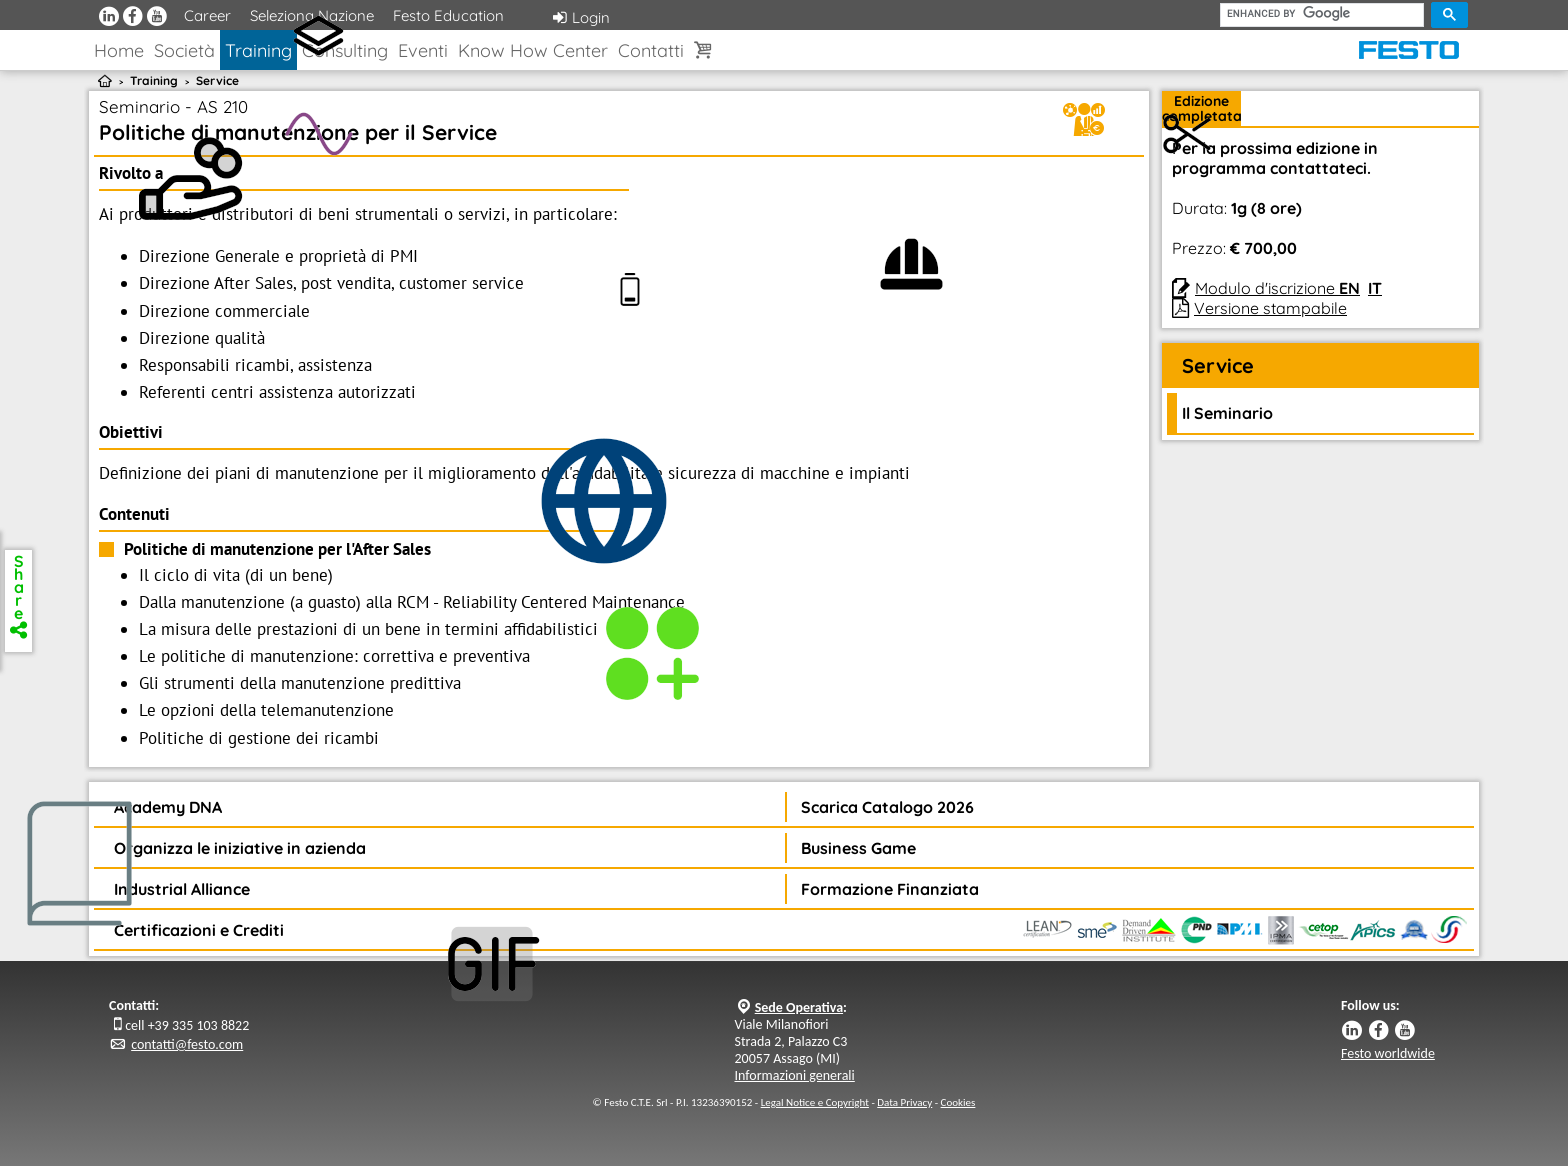  What do you see at coordinates (492, 964) in the screenshot?
I see `insert a gif into your message` at bounding box center [492, 964].